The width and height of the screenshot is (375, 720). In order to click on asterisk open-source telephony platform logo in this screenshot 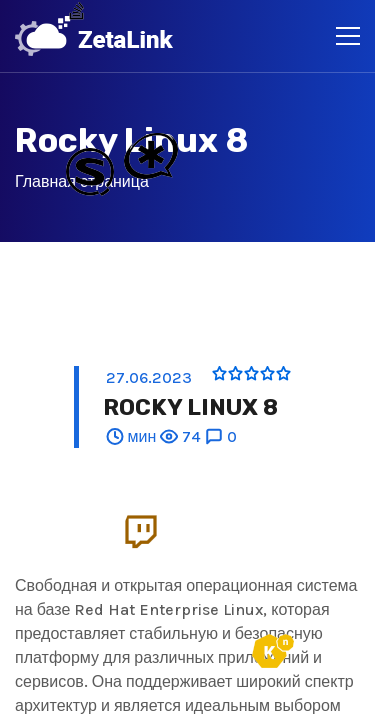, I will do `click(151, 156)`.